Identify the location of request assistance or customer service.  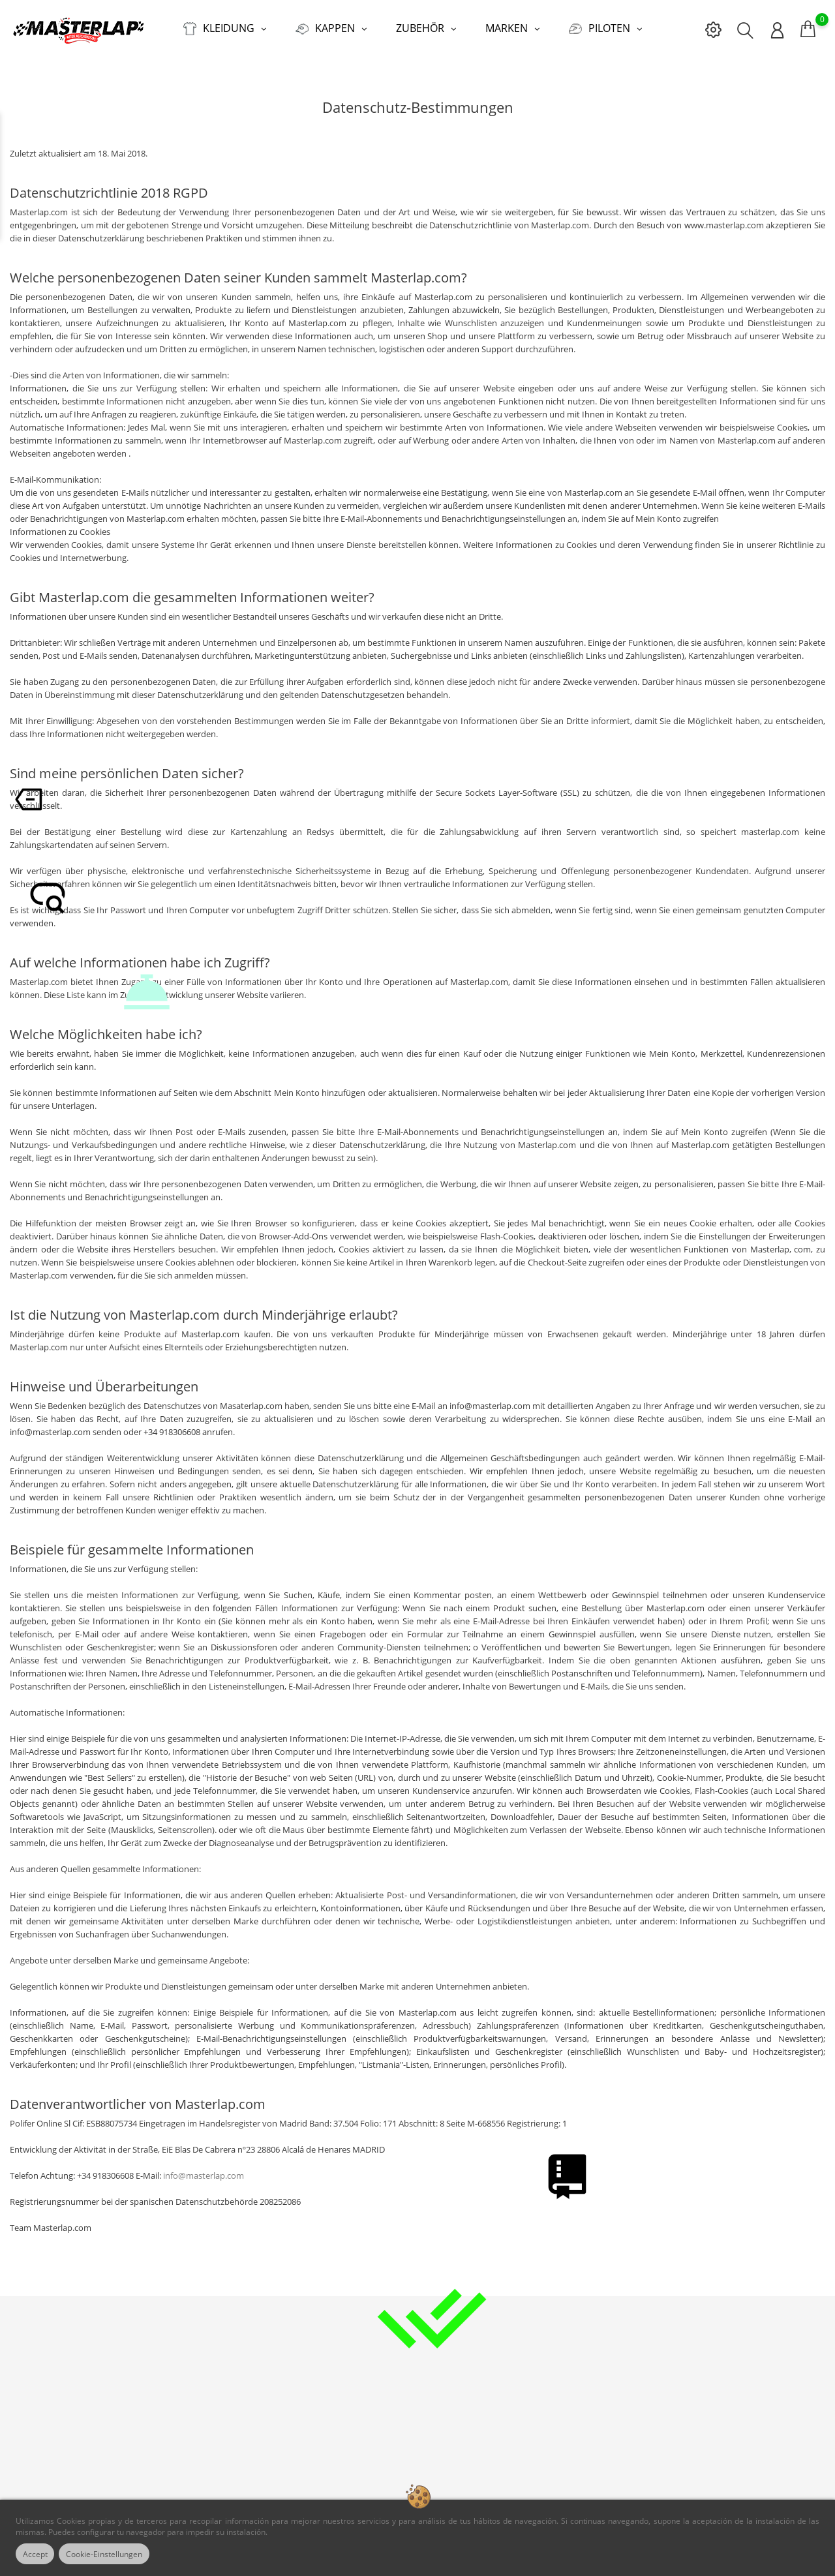
(147, 993).